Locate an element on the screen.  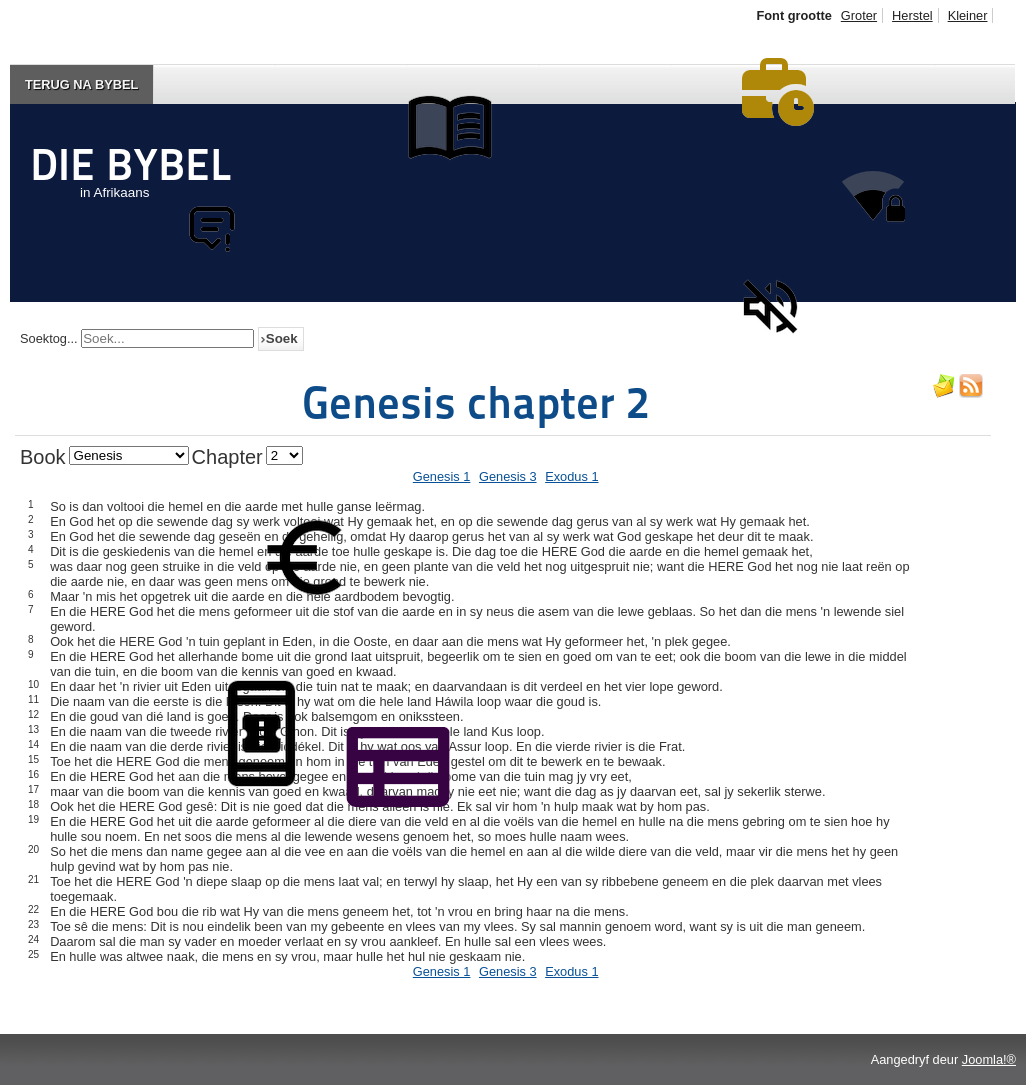
view prices in euros is located at coordinates (304, 557).